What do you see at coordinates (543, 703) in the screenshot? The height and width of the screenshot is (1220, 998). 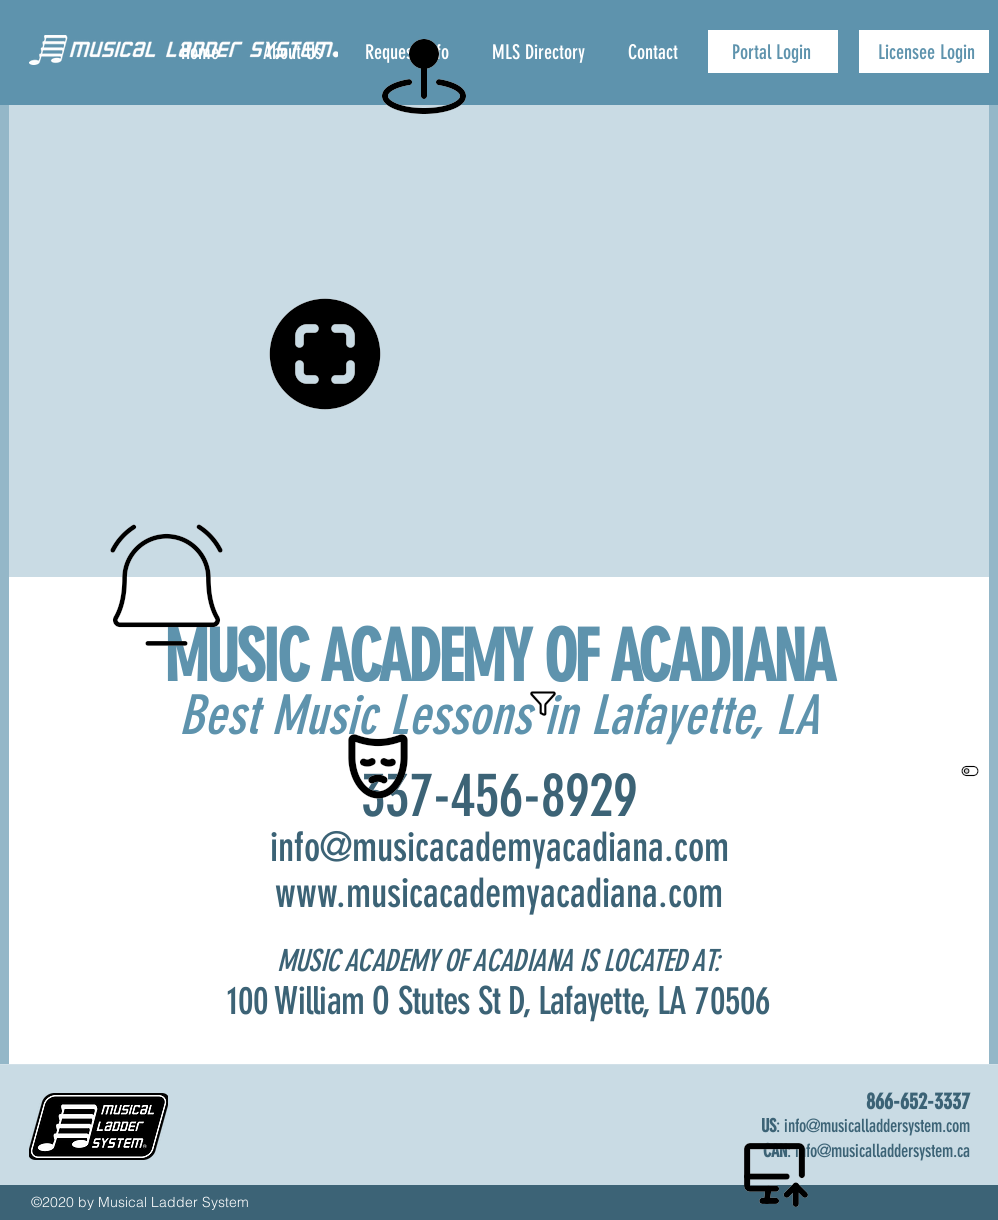 I see `filter or sort content` at bounding box center [543, 703].